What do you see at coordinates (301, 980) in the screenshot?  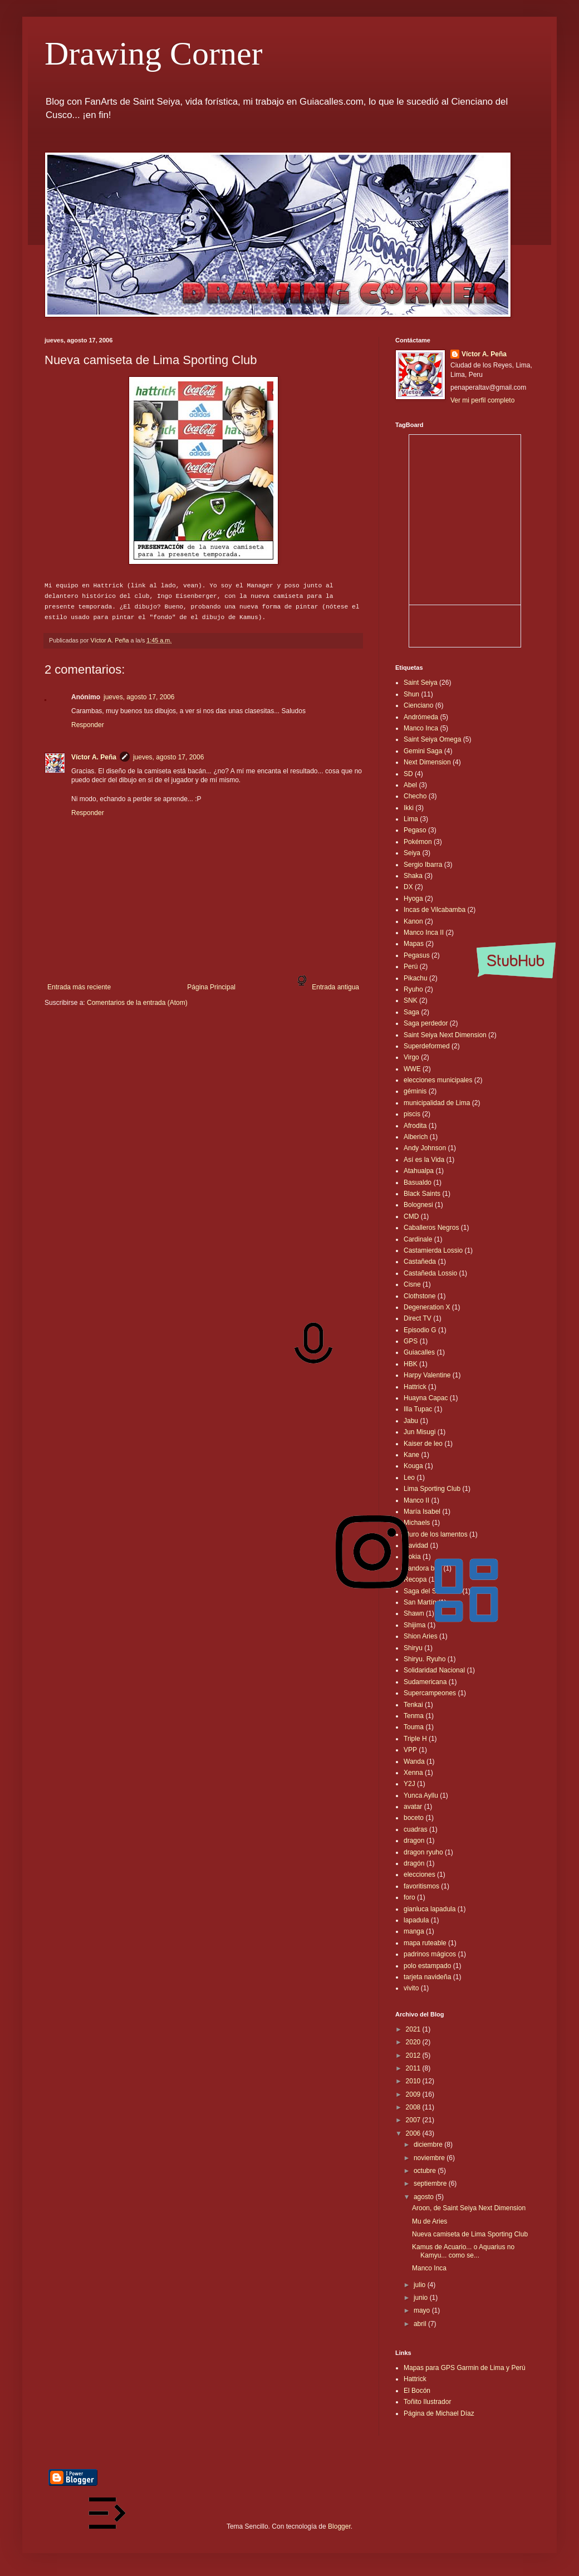 I see `view global or worldwide settings` at bounding box center [301, 980].